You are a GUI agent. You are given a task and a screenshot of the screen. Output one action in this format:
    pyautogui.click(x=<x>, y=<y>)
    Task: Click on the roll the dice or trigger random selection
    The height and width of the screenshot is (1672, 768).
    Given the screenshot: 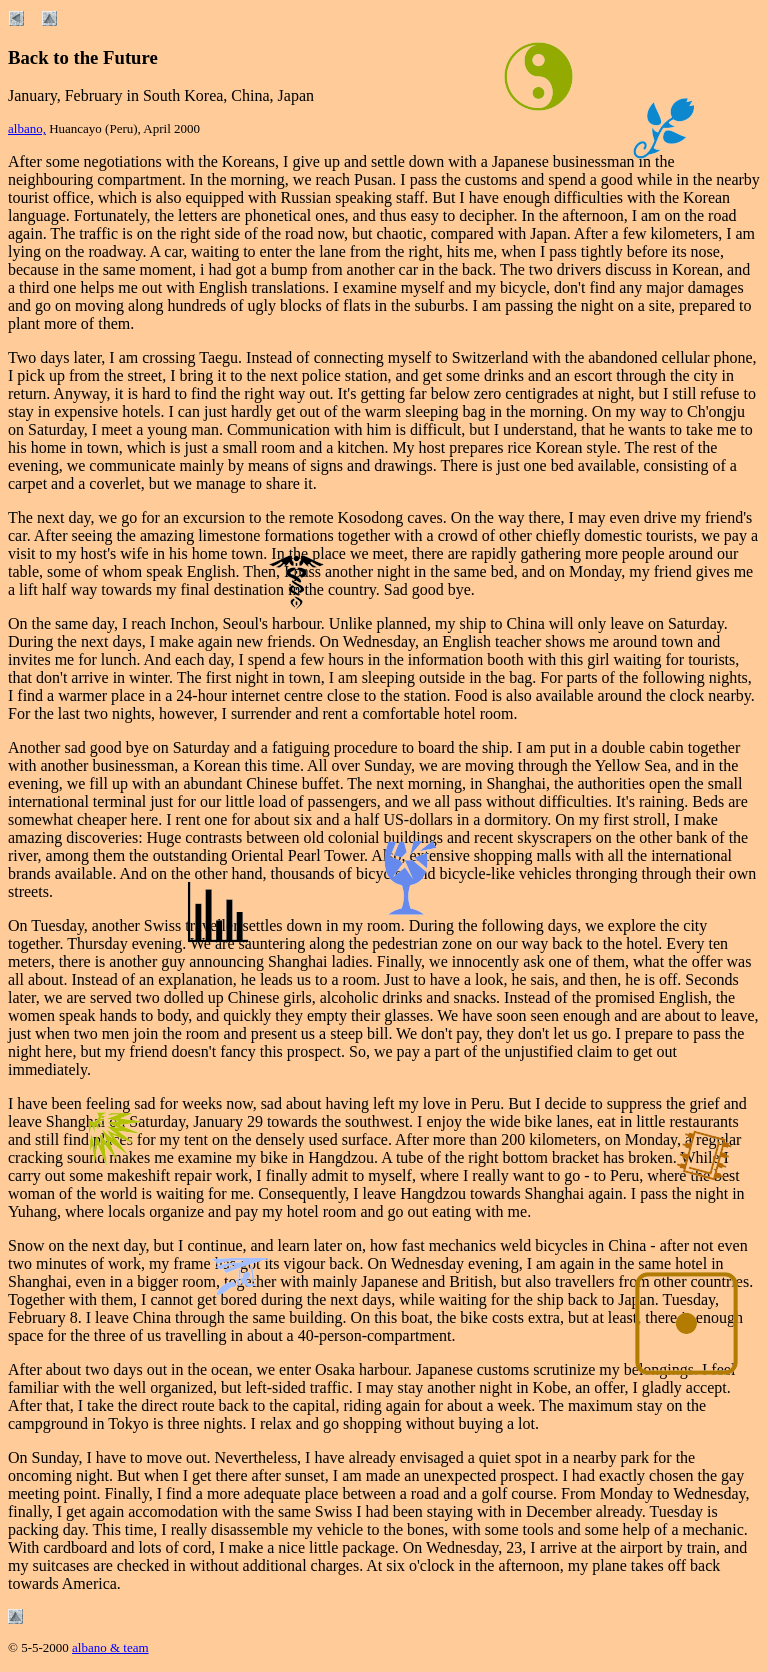 What is the action you would take?
    pyautogui.click(x=686, y=1323)
    